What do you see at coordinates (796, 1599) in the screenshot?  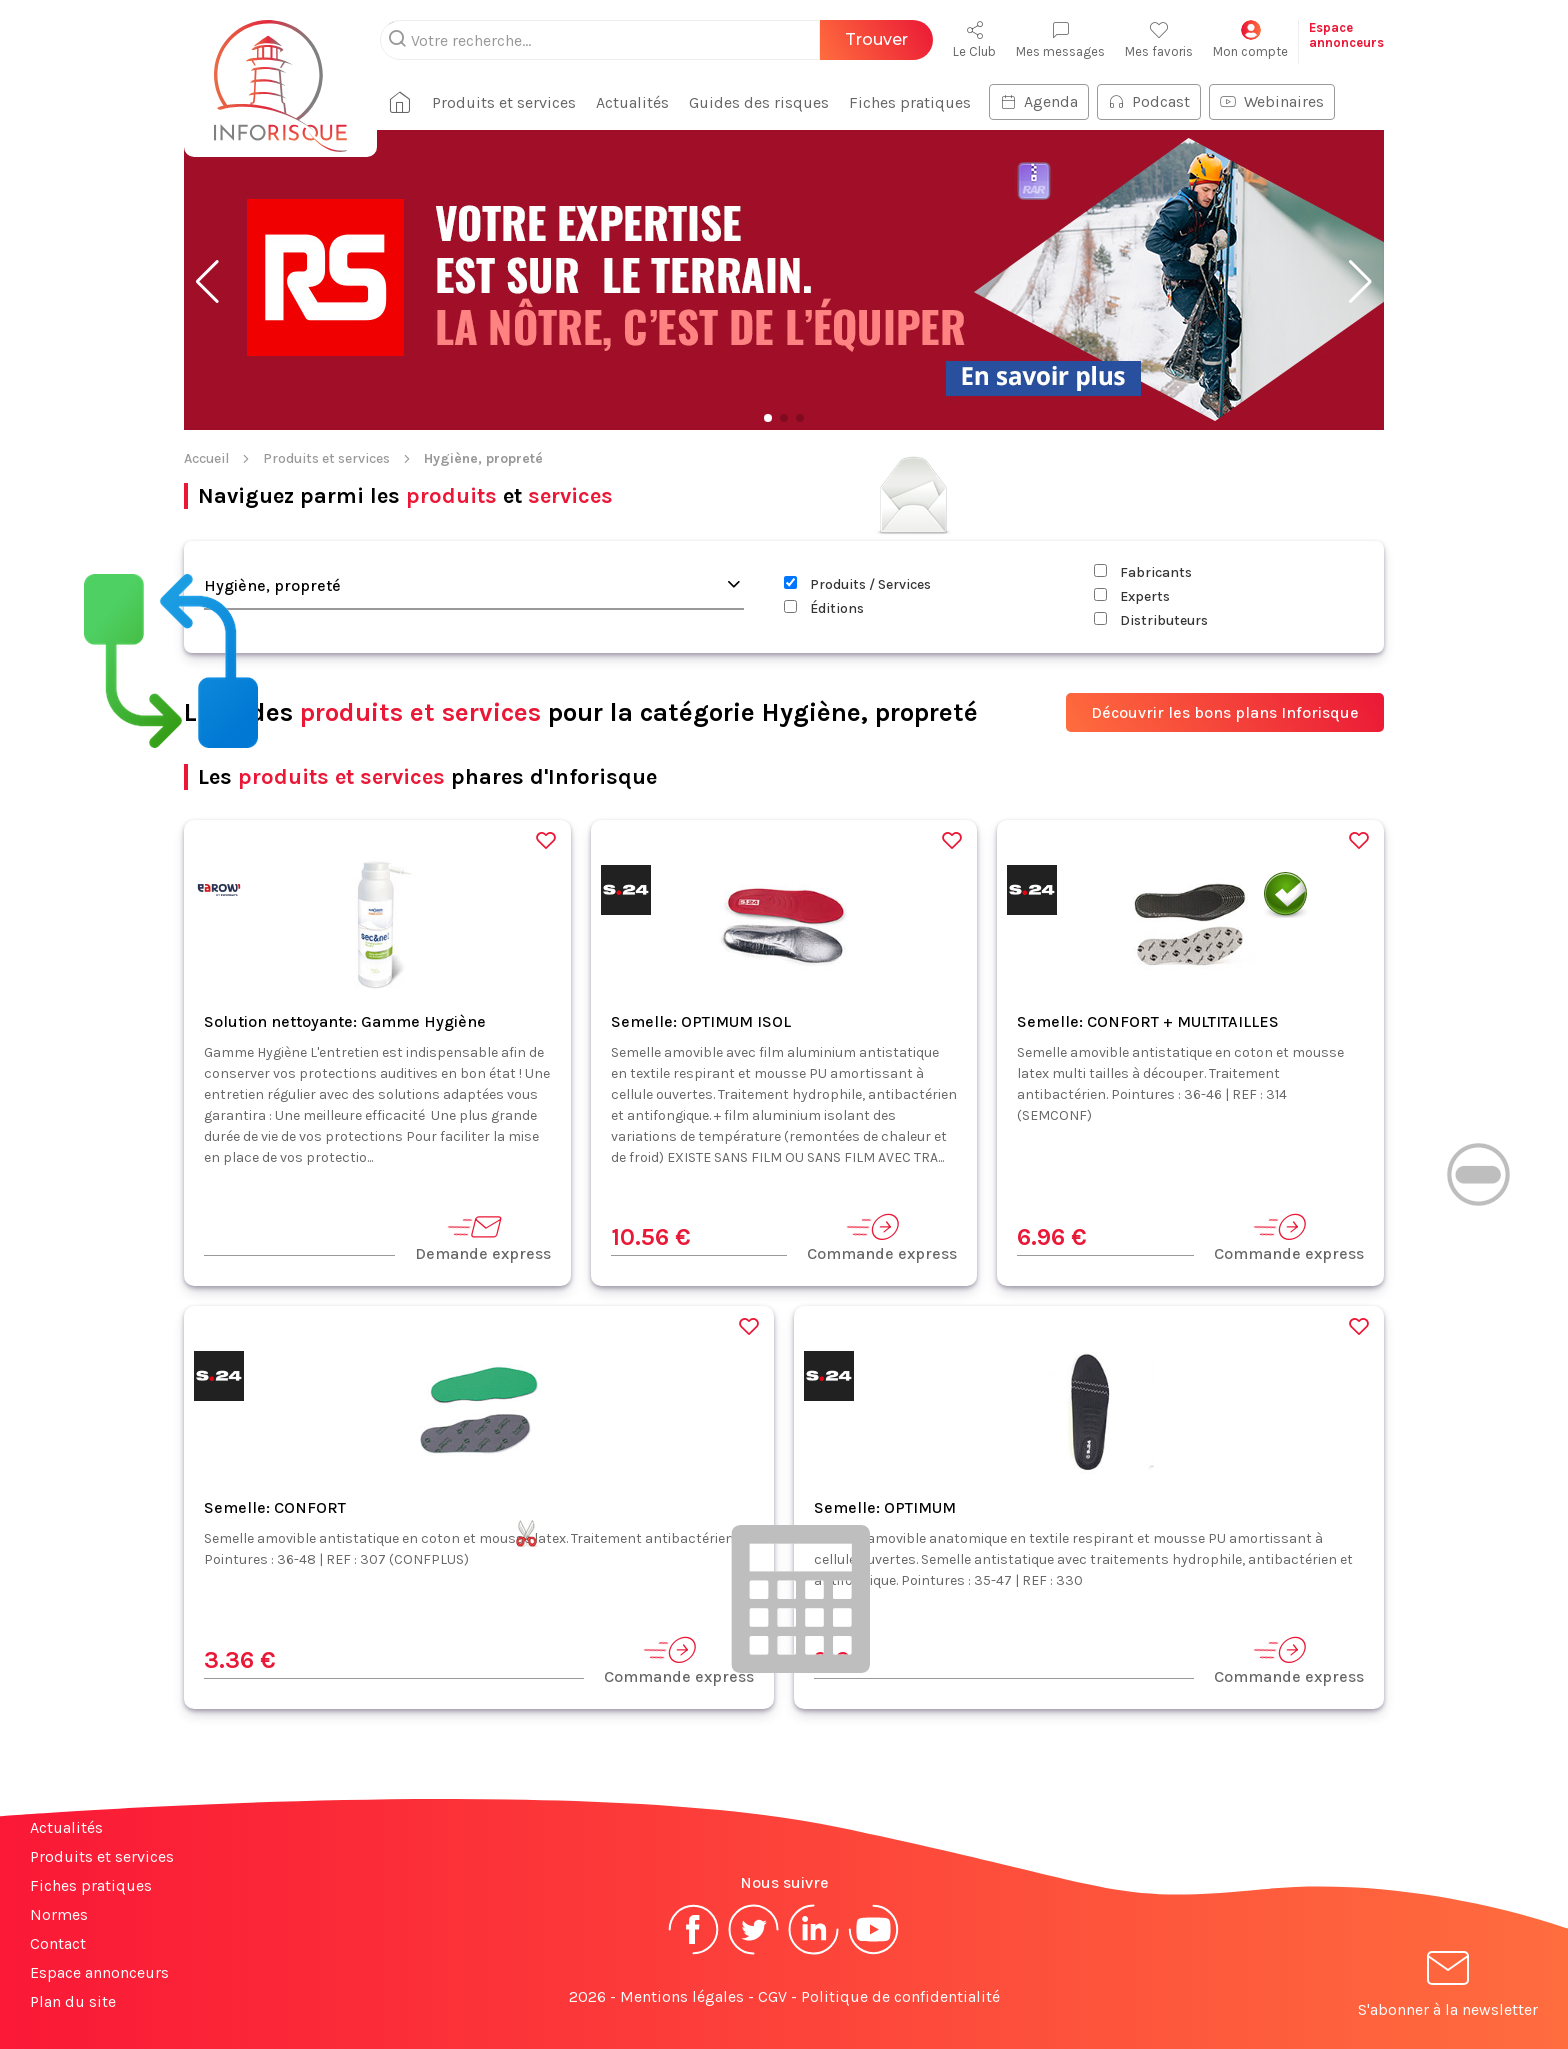 I see `open the calculator app` at bounding box center [796, 1599].